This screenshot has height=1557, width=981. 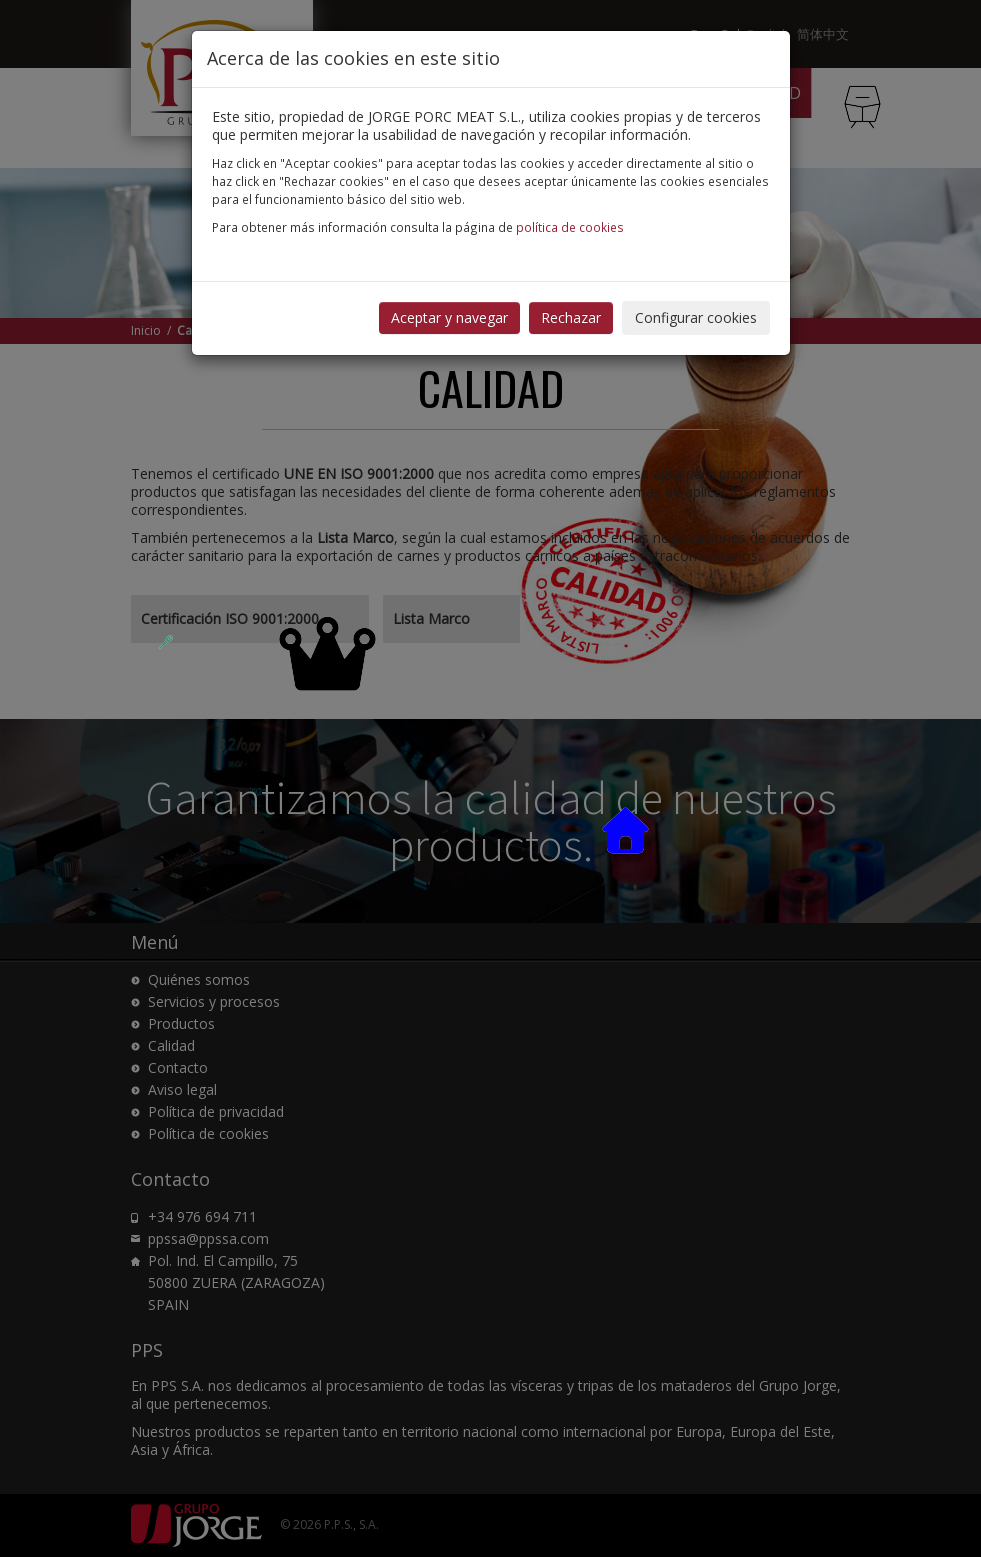 I want to click on indicates premium or VIP membership status, so click(x=327, y=658).